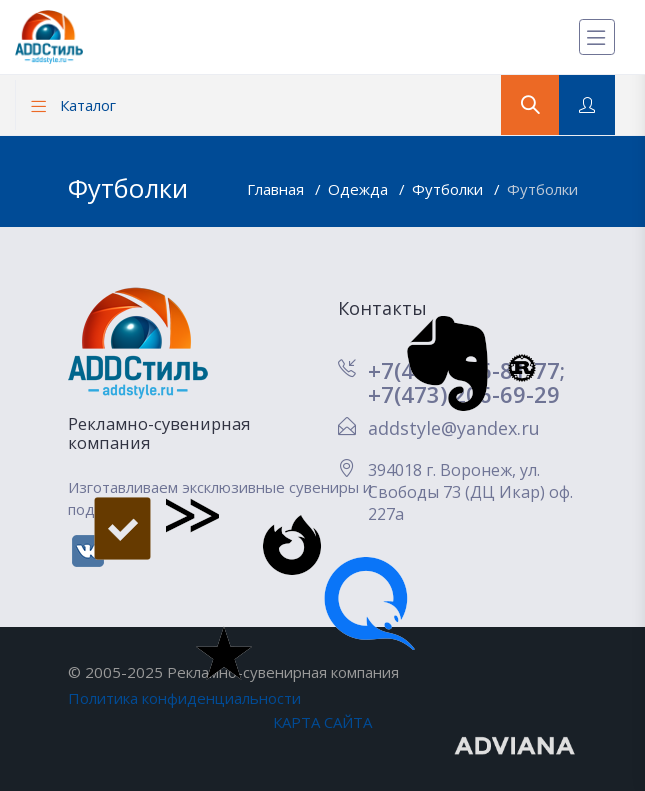 The width and height of the screenshot is (645, 791). Describe the element at coordinates (369, 603) in the screenshot. I see `access Qiwi payment services` at that location.